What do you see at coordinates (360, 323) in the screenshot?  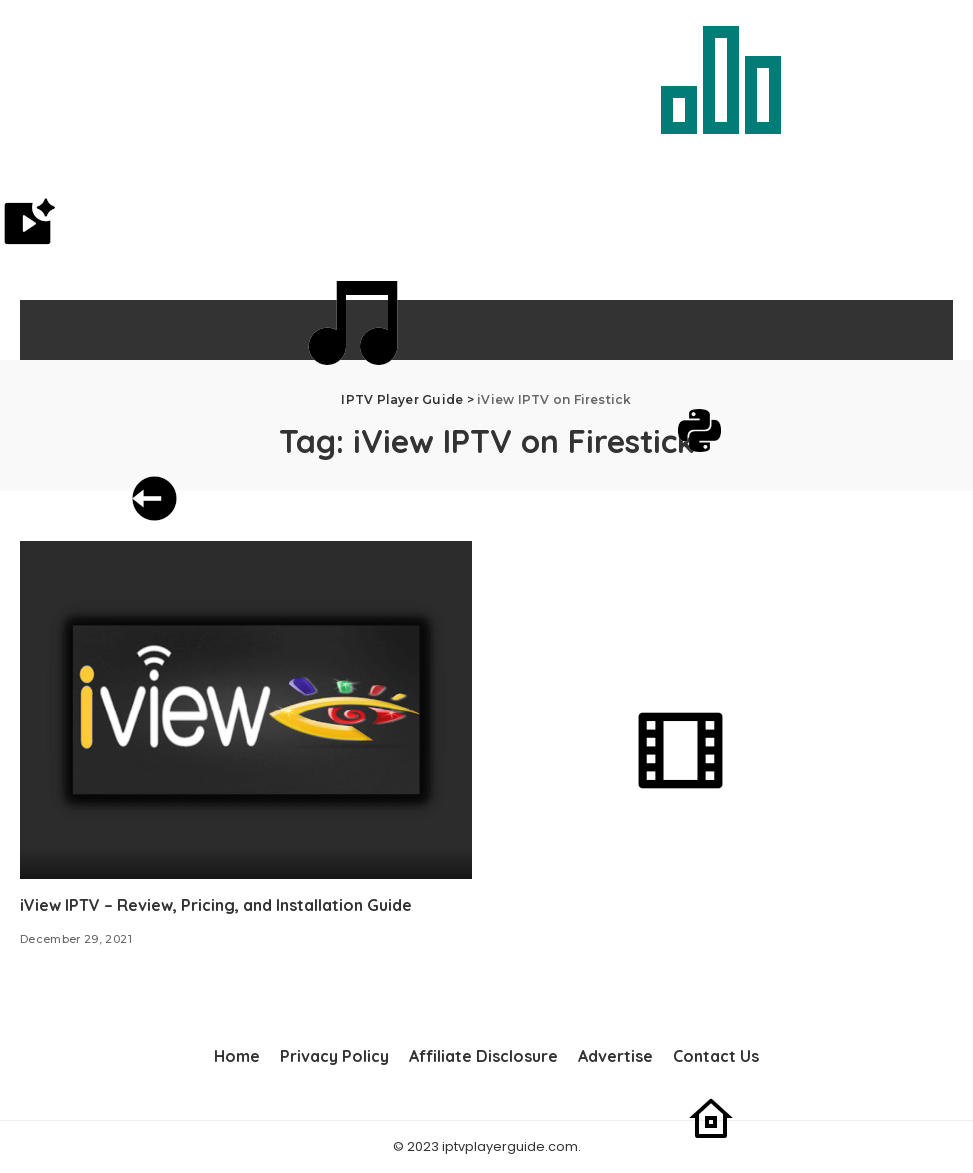 I see `open music player or library` at bounding box center [360, 323].